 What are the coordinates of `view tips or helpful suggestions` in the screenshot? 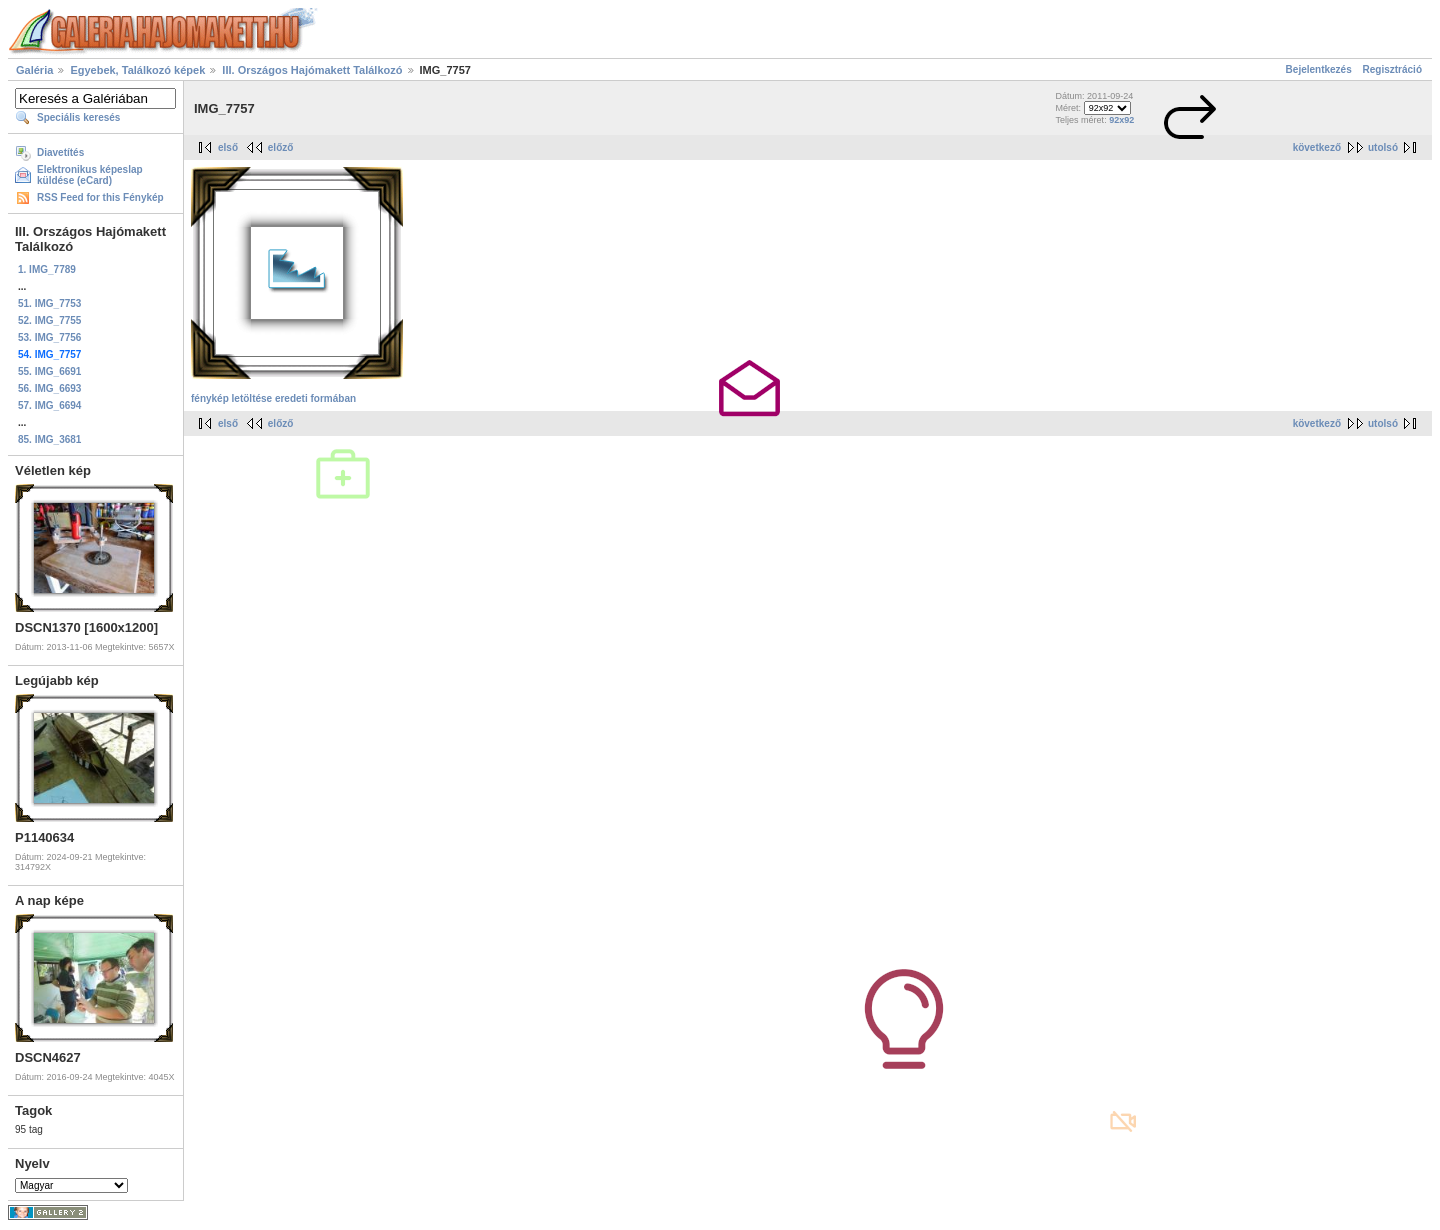 It's located at (904, 1019).